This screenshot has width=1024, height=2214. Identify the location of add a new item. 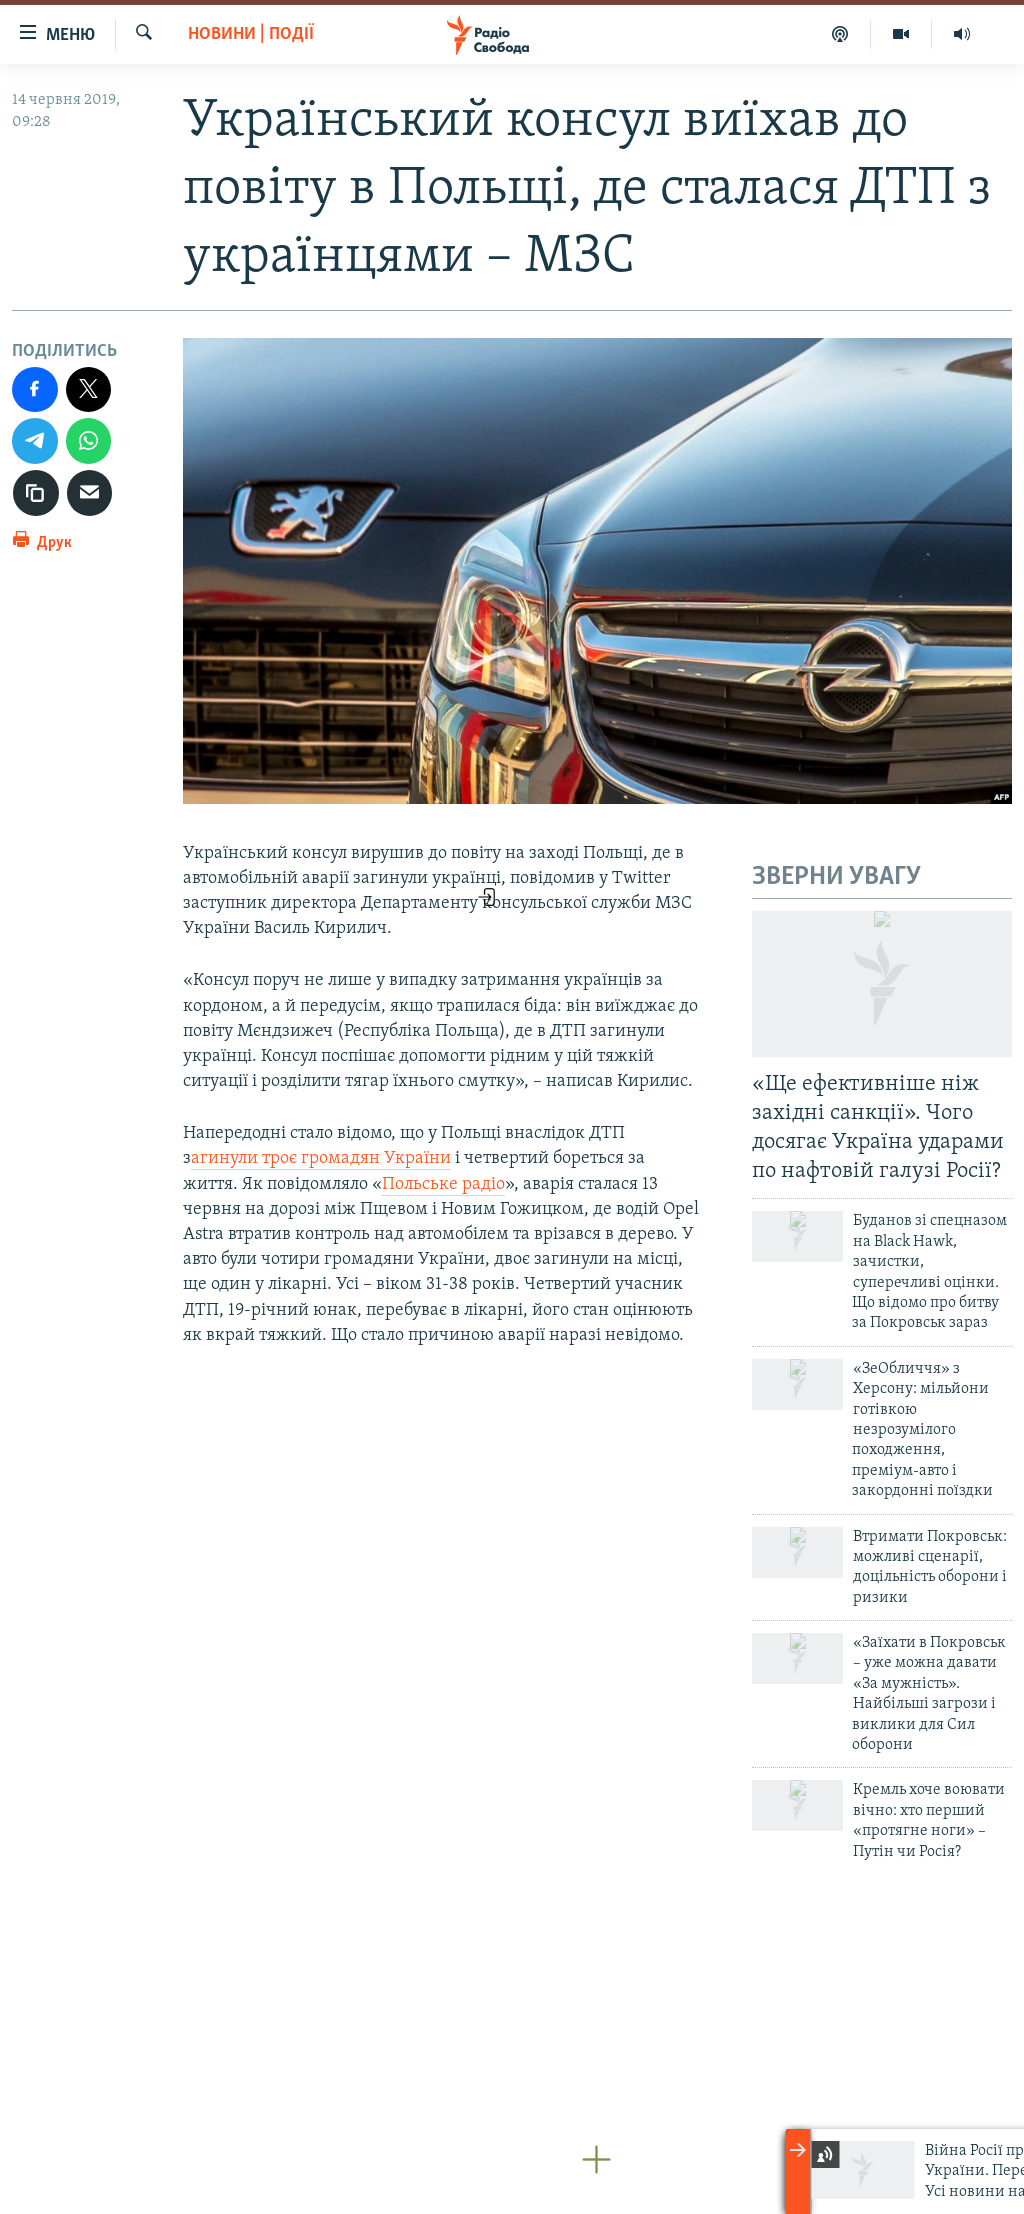
(596, 2159).